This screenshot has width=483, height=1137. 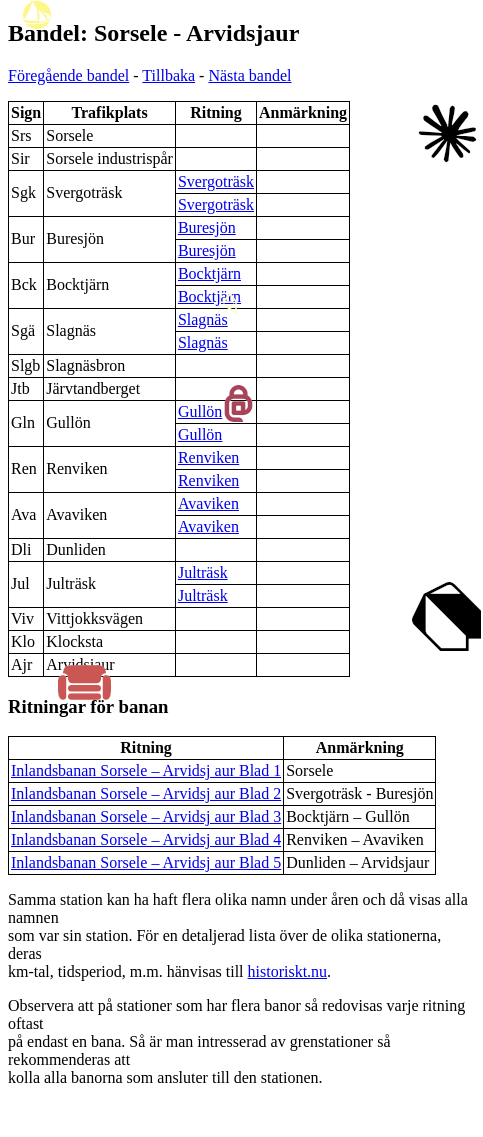 What do you see at coordinates (84, 682) in the screenshot?
I see `apache couchdb database service` at bounding box center [84, 682].